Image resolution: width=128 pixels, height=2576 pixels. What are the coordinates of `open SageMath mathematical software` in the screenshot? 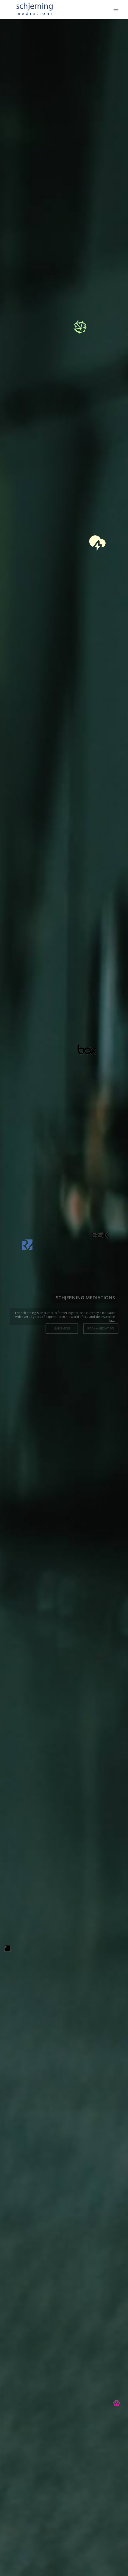 It's located at (80, 327).